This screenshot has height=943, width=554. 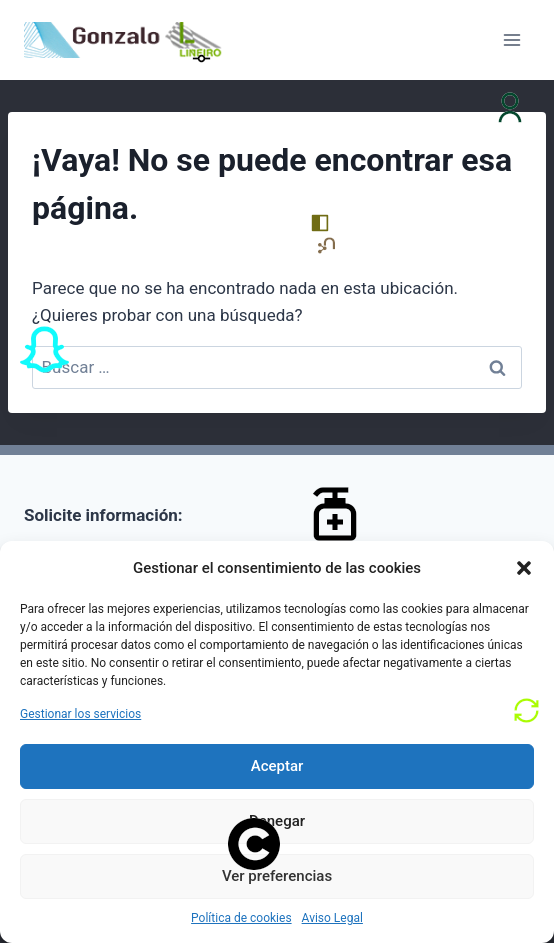 I want to click on repeat or loop content continuously, so click(x=526, y=710).